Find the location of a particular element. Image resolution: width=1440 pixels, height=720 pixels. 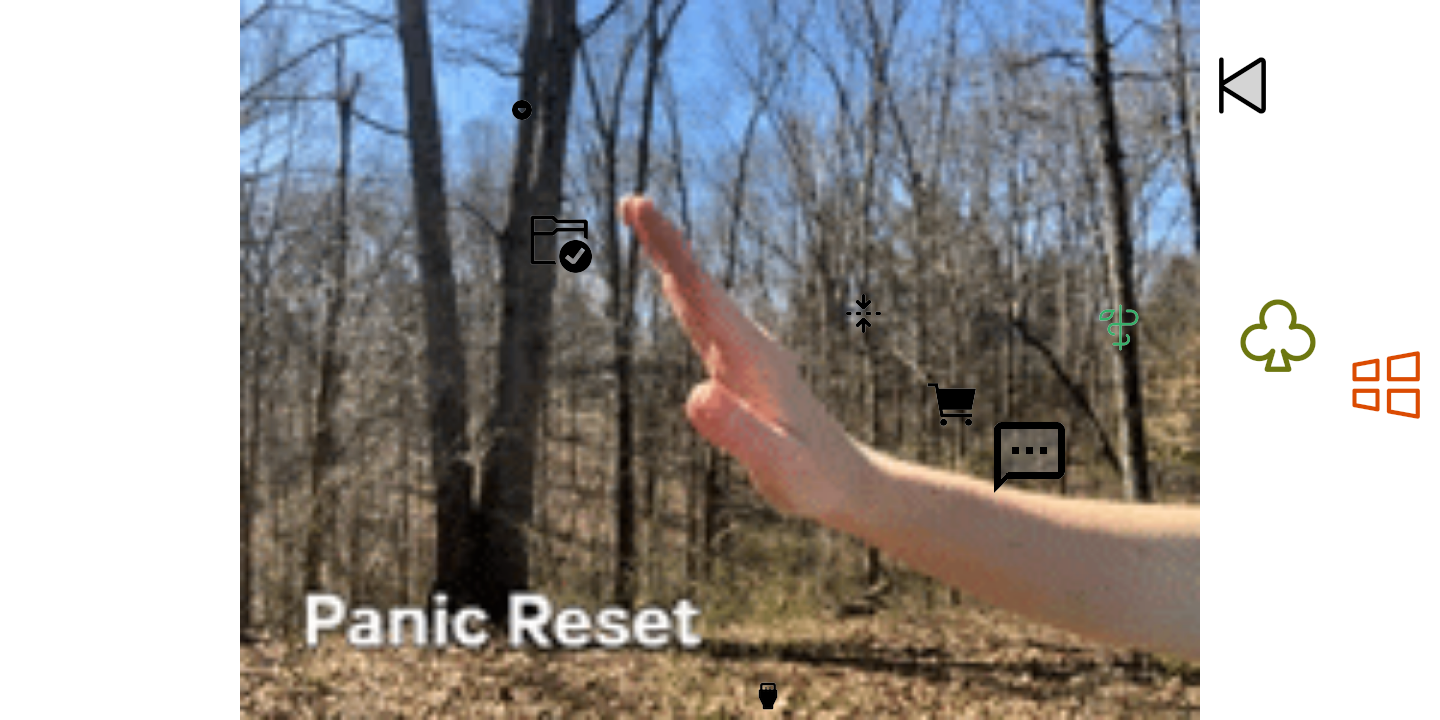

collapse or fold content section is located at coordinates (863, 313).